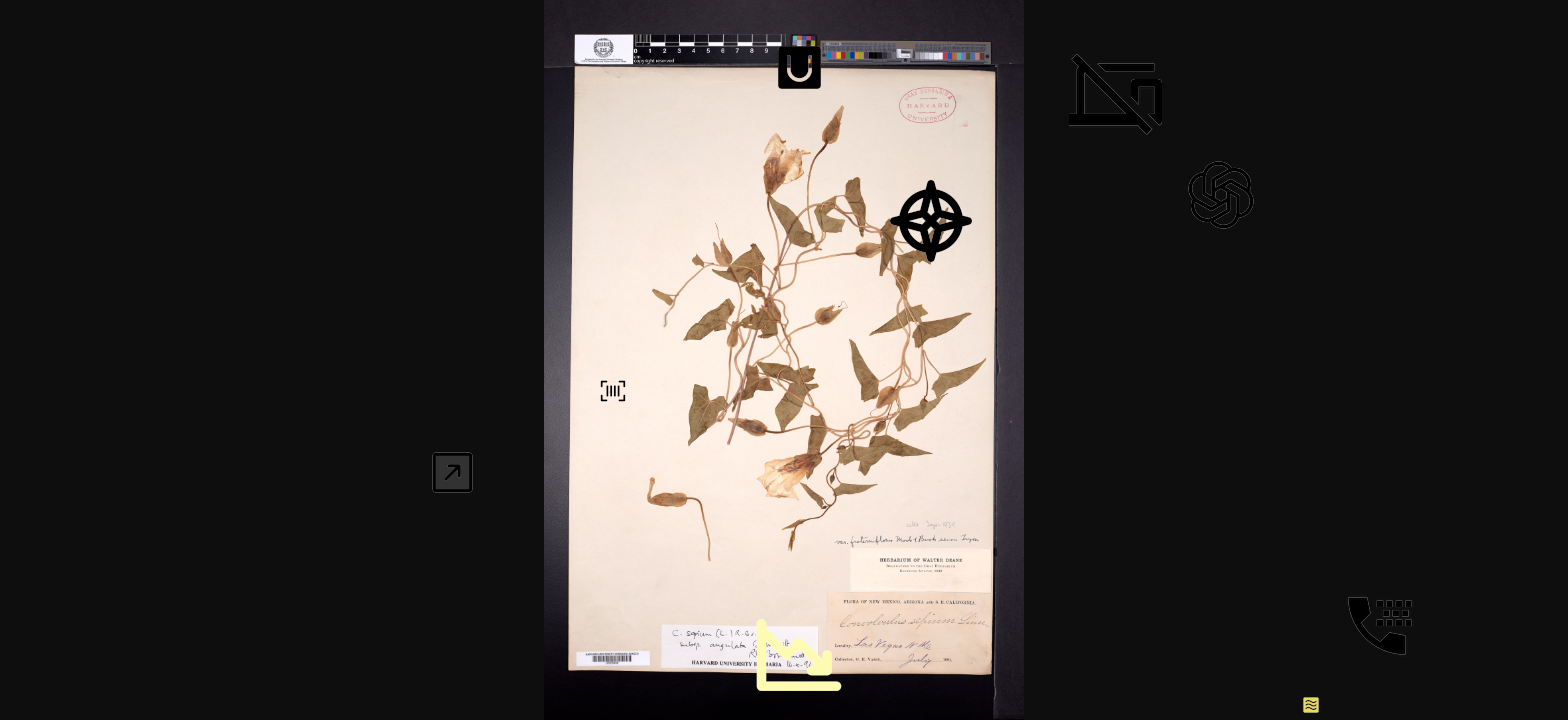  What do you see at coordinates (613, 391) in the screenshot?
I see `scan a barcode` at bounding box center [613, 391].